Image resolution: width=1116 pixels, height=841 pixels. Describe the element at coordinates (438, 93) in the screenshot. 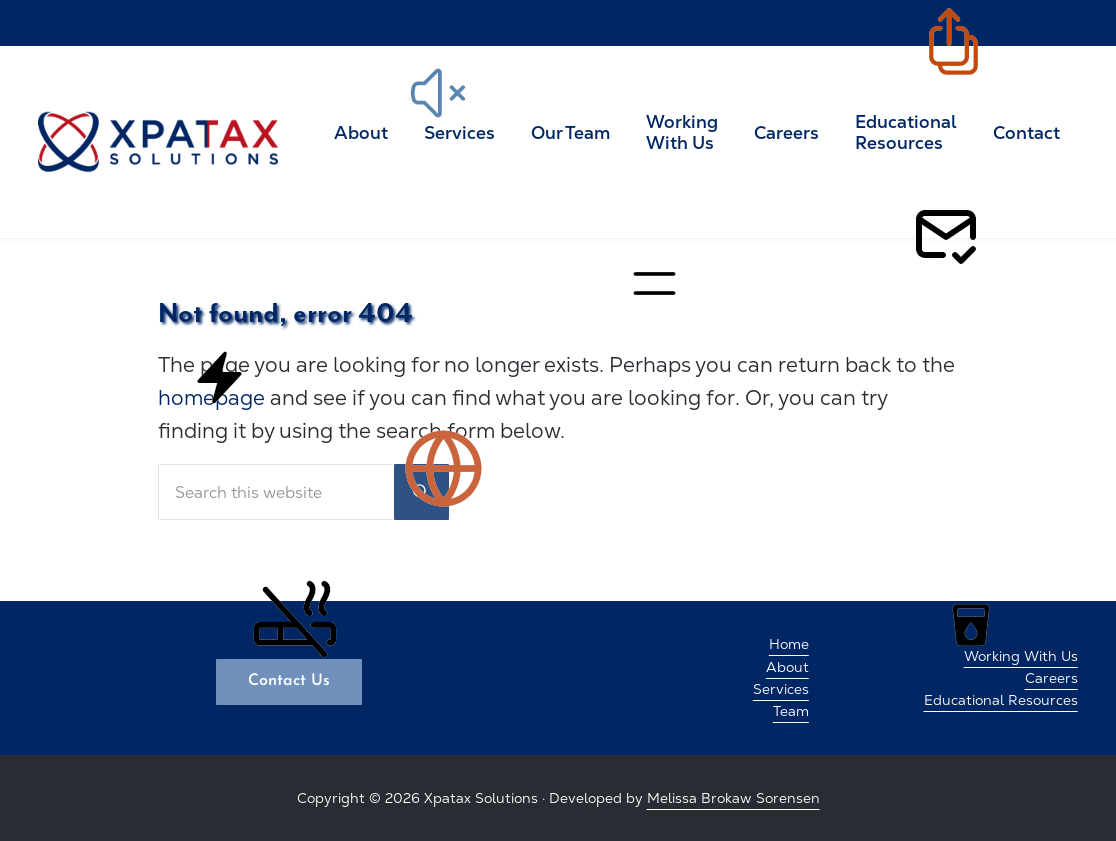

I see `mute audio or sound` at that location.